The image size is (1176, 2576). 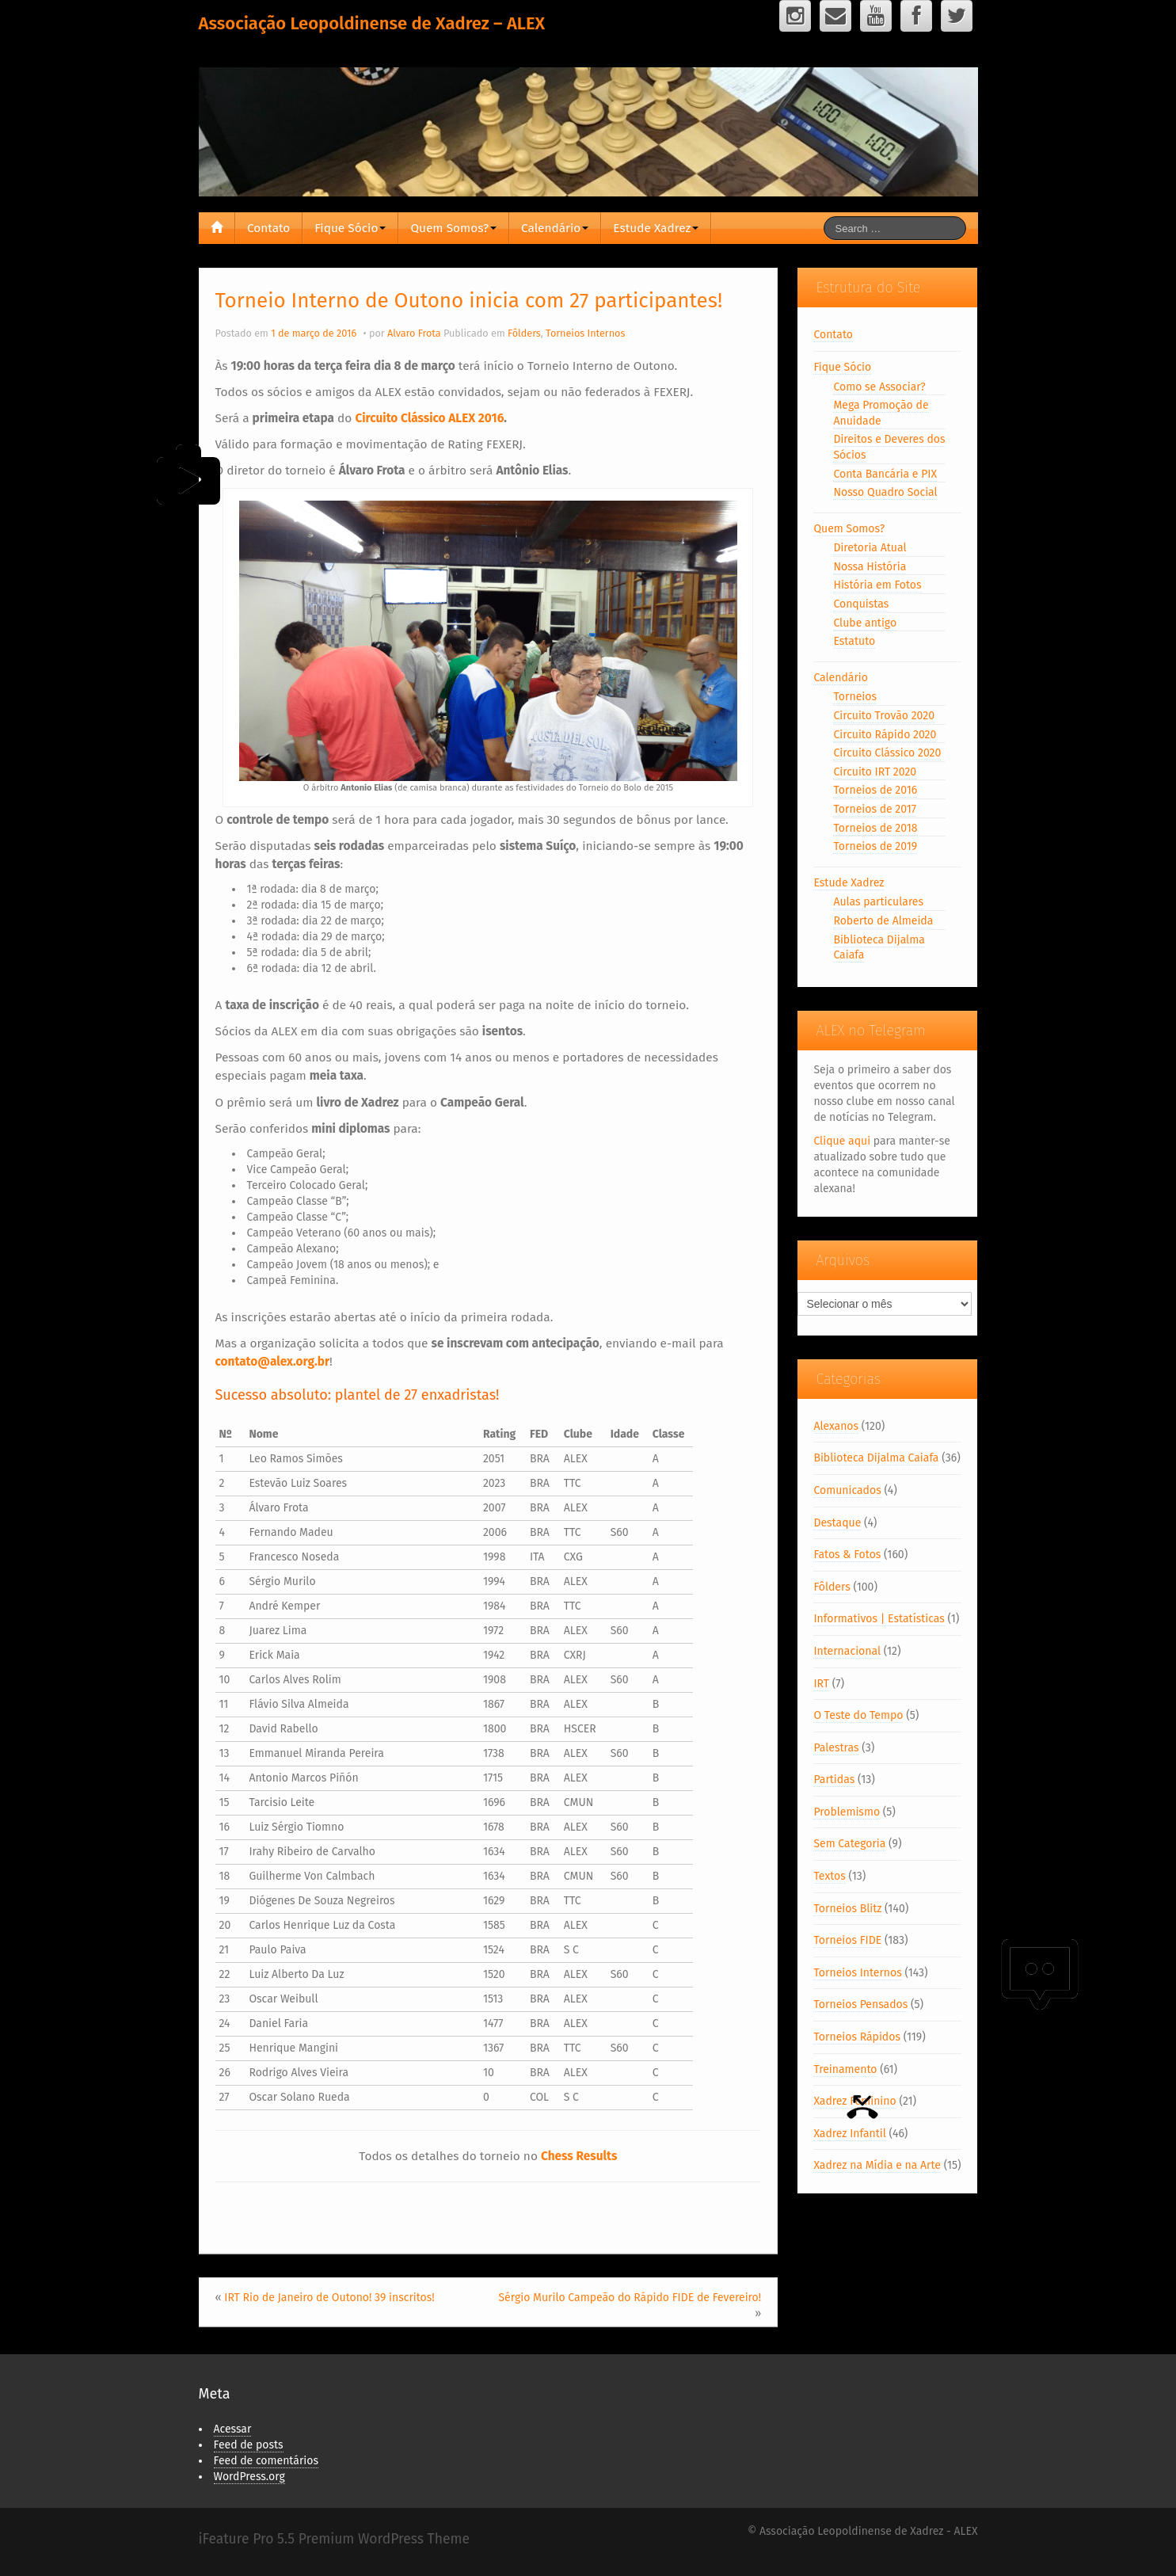 I want to click on open the app store or marketplace, so click(x=188, y=476).